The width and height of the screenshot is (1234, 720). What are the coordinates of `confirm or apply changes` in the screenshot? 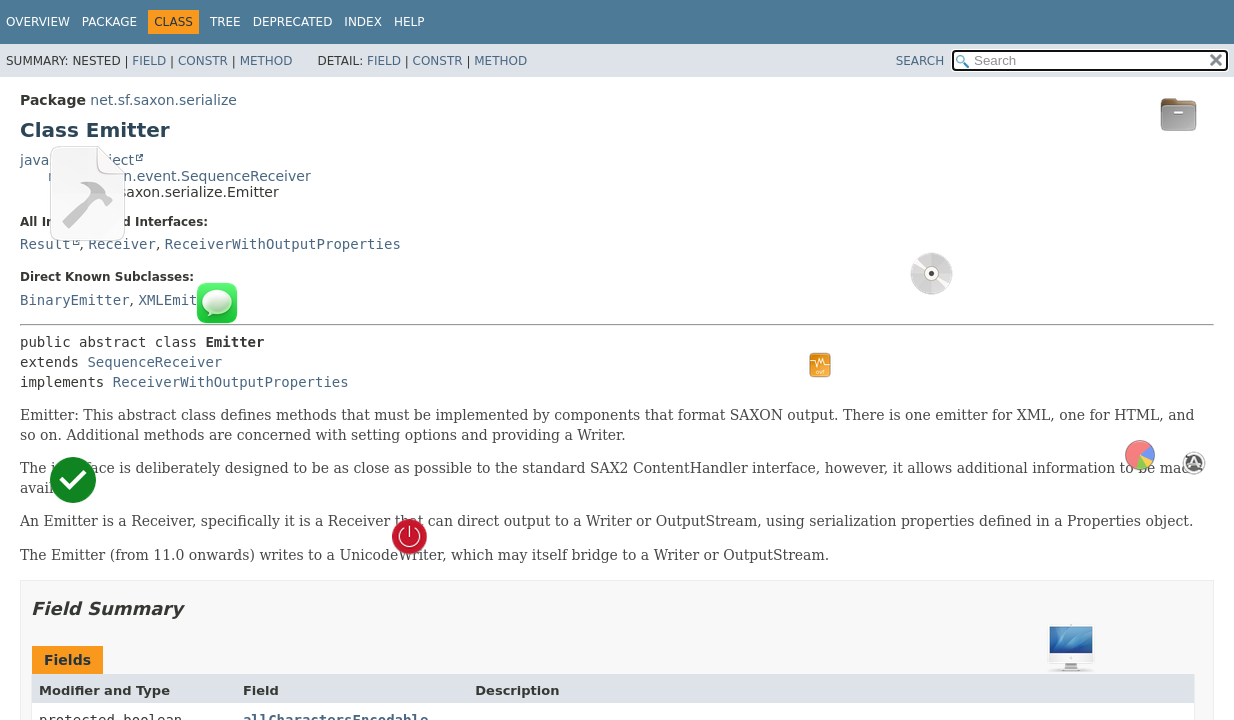 It's located at (73, 480).